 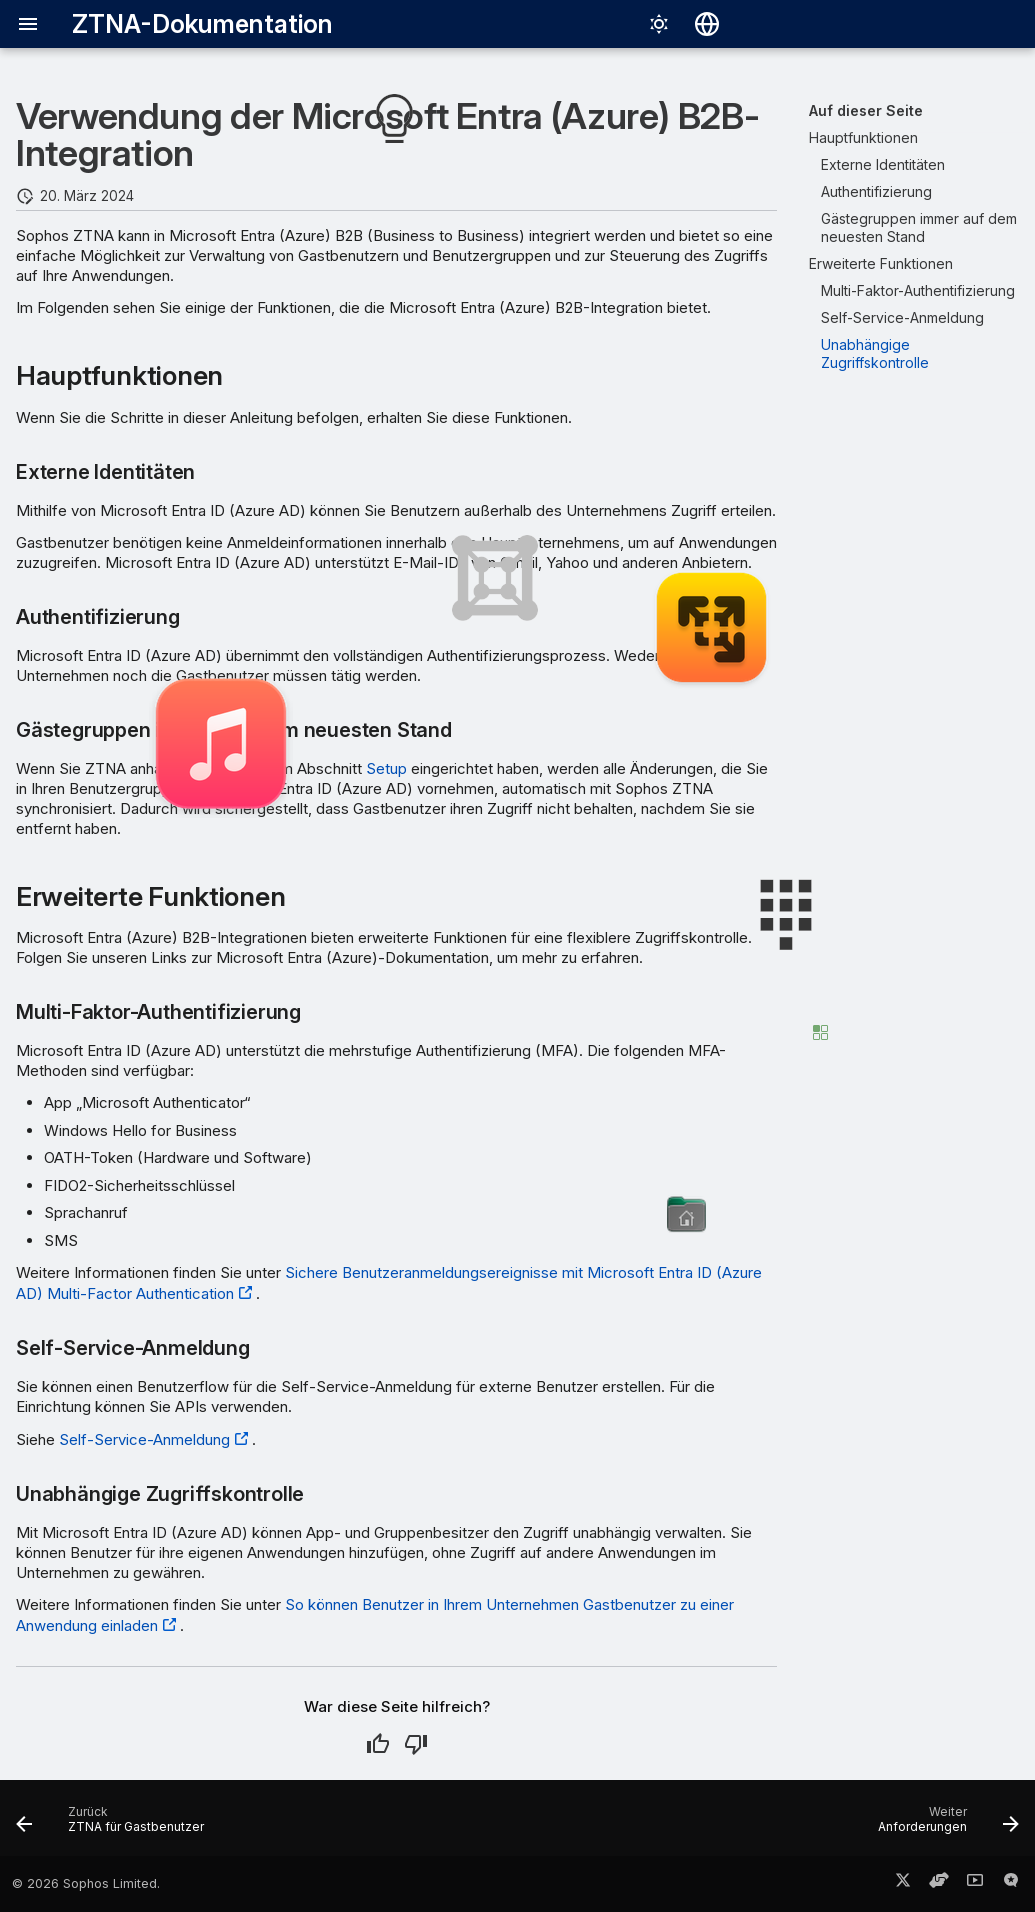 What do you see at coordinates (495, 578) in the screenshot?
I see `indicates a virtual machine or appliance file` at bounding box center [495, 578].